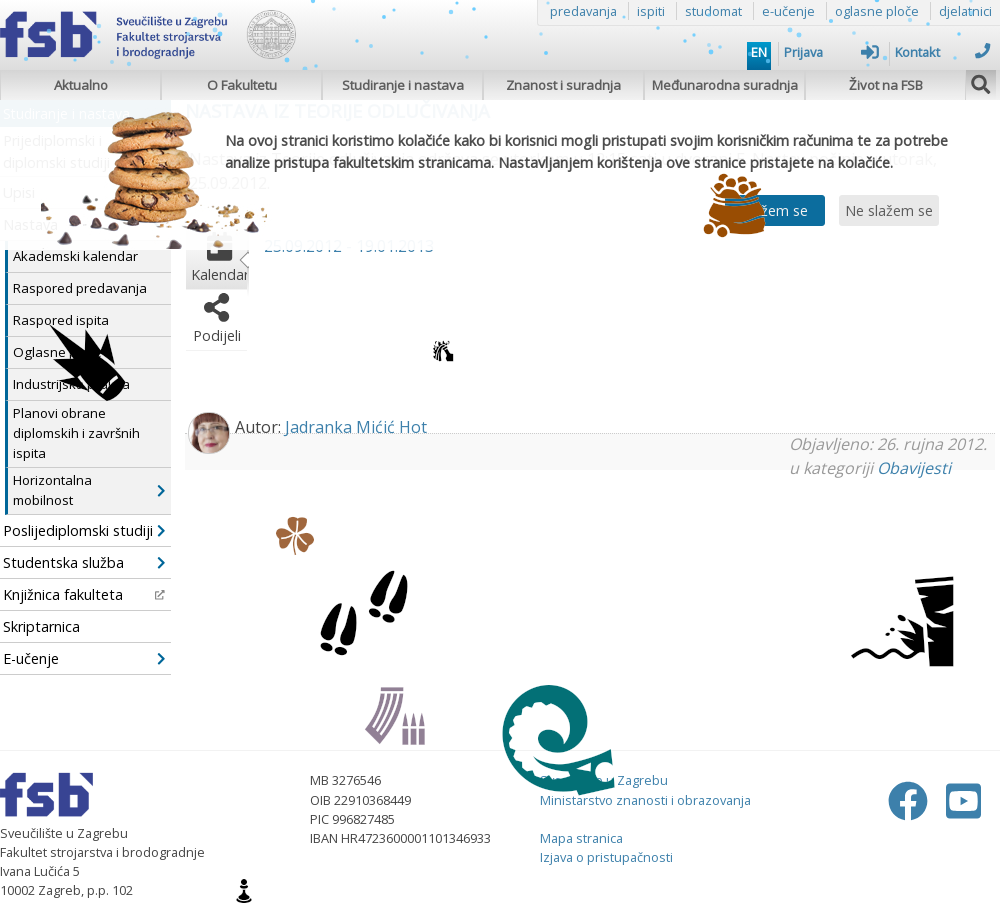 This screenshot has width=1000, height=921. I want to click on track wildlife or animal sightings, so click(364, 613).